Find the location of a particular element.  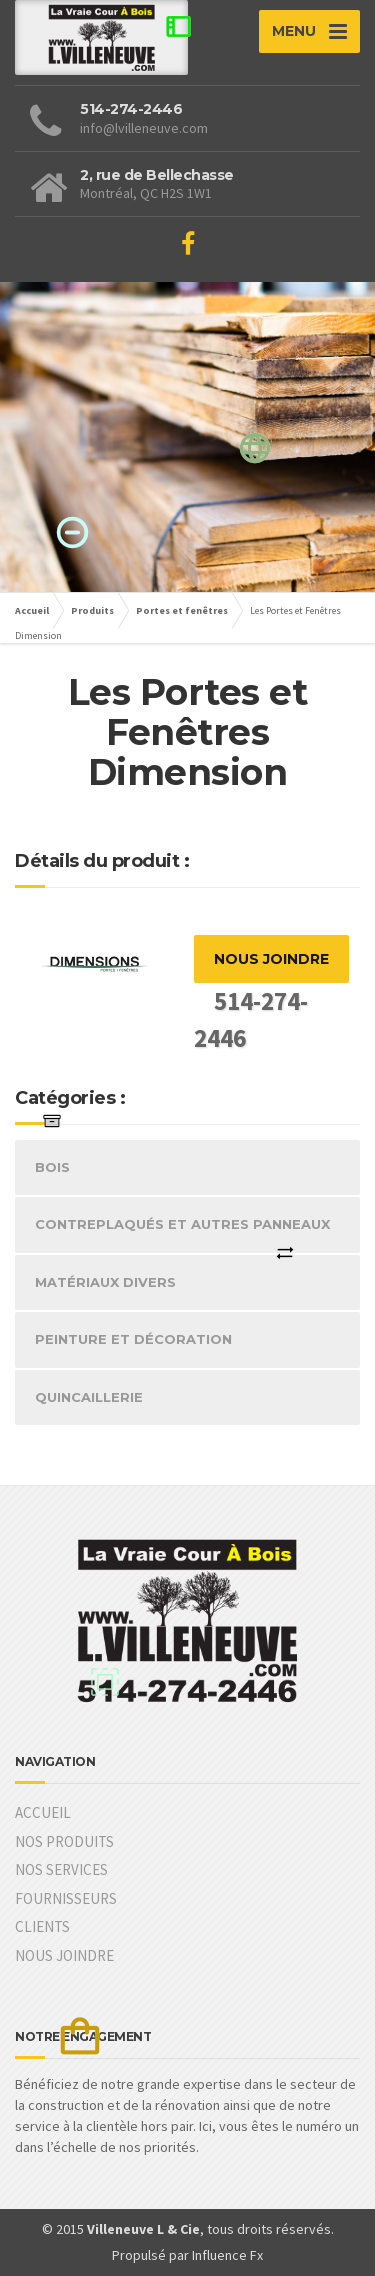

select all items is located at coordinates (105, 1682).